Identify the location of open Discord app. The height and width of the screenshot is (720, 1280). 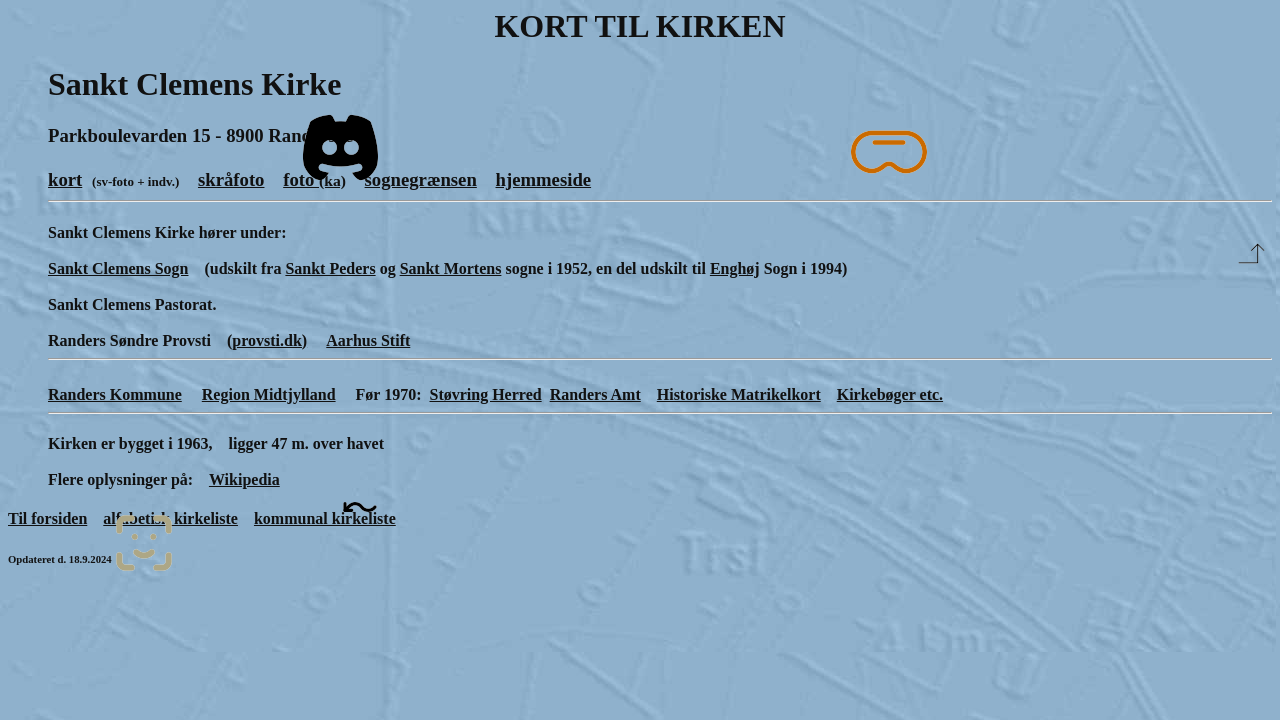
(340, 147).